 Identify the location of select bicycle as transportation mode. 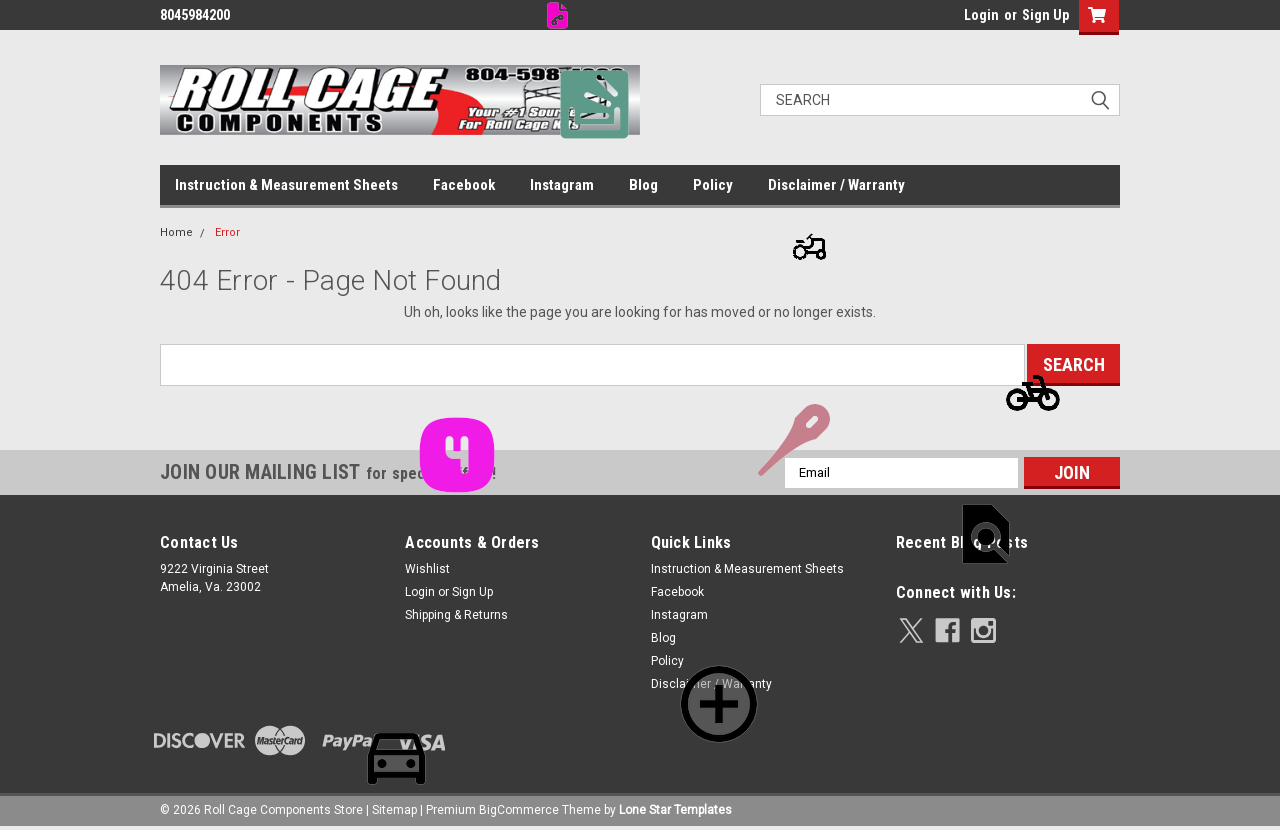
(1033, 393).